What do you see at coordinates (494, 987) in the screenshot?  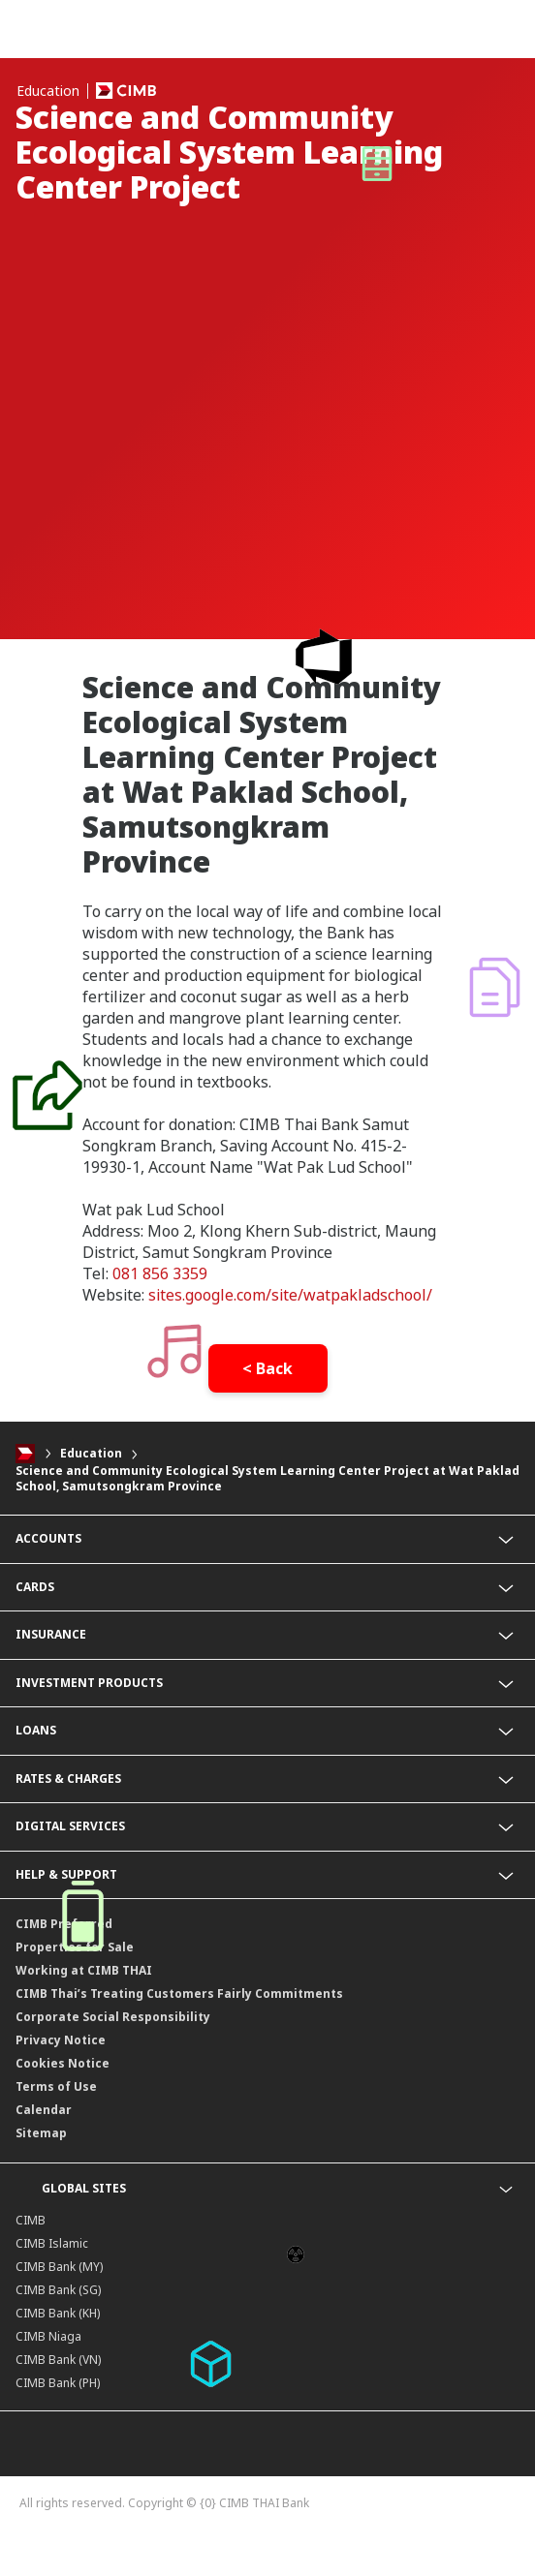 I see `view all files` at bounding box center [494, 987].